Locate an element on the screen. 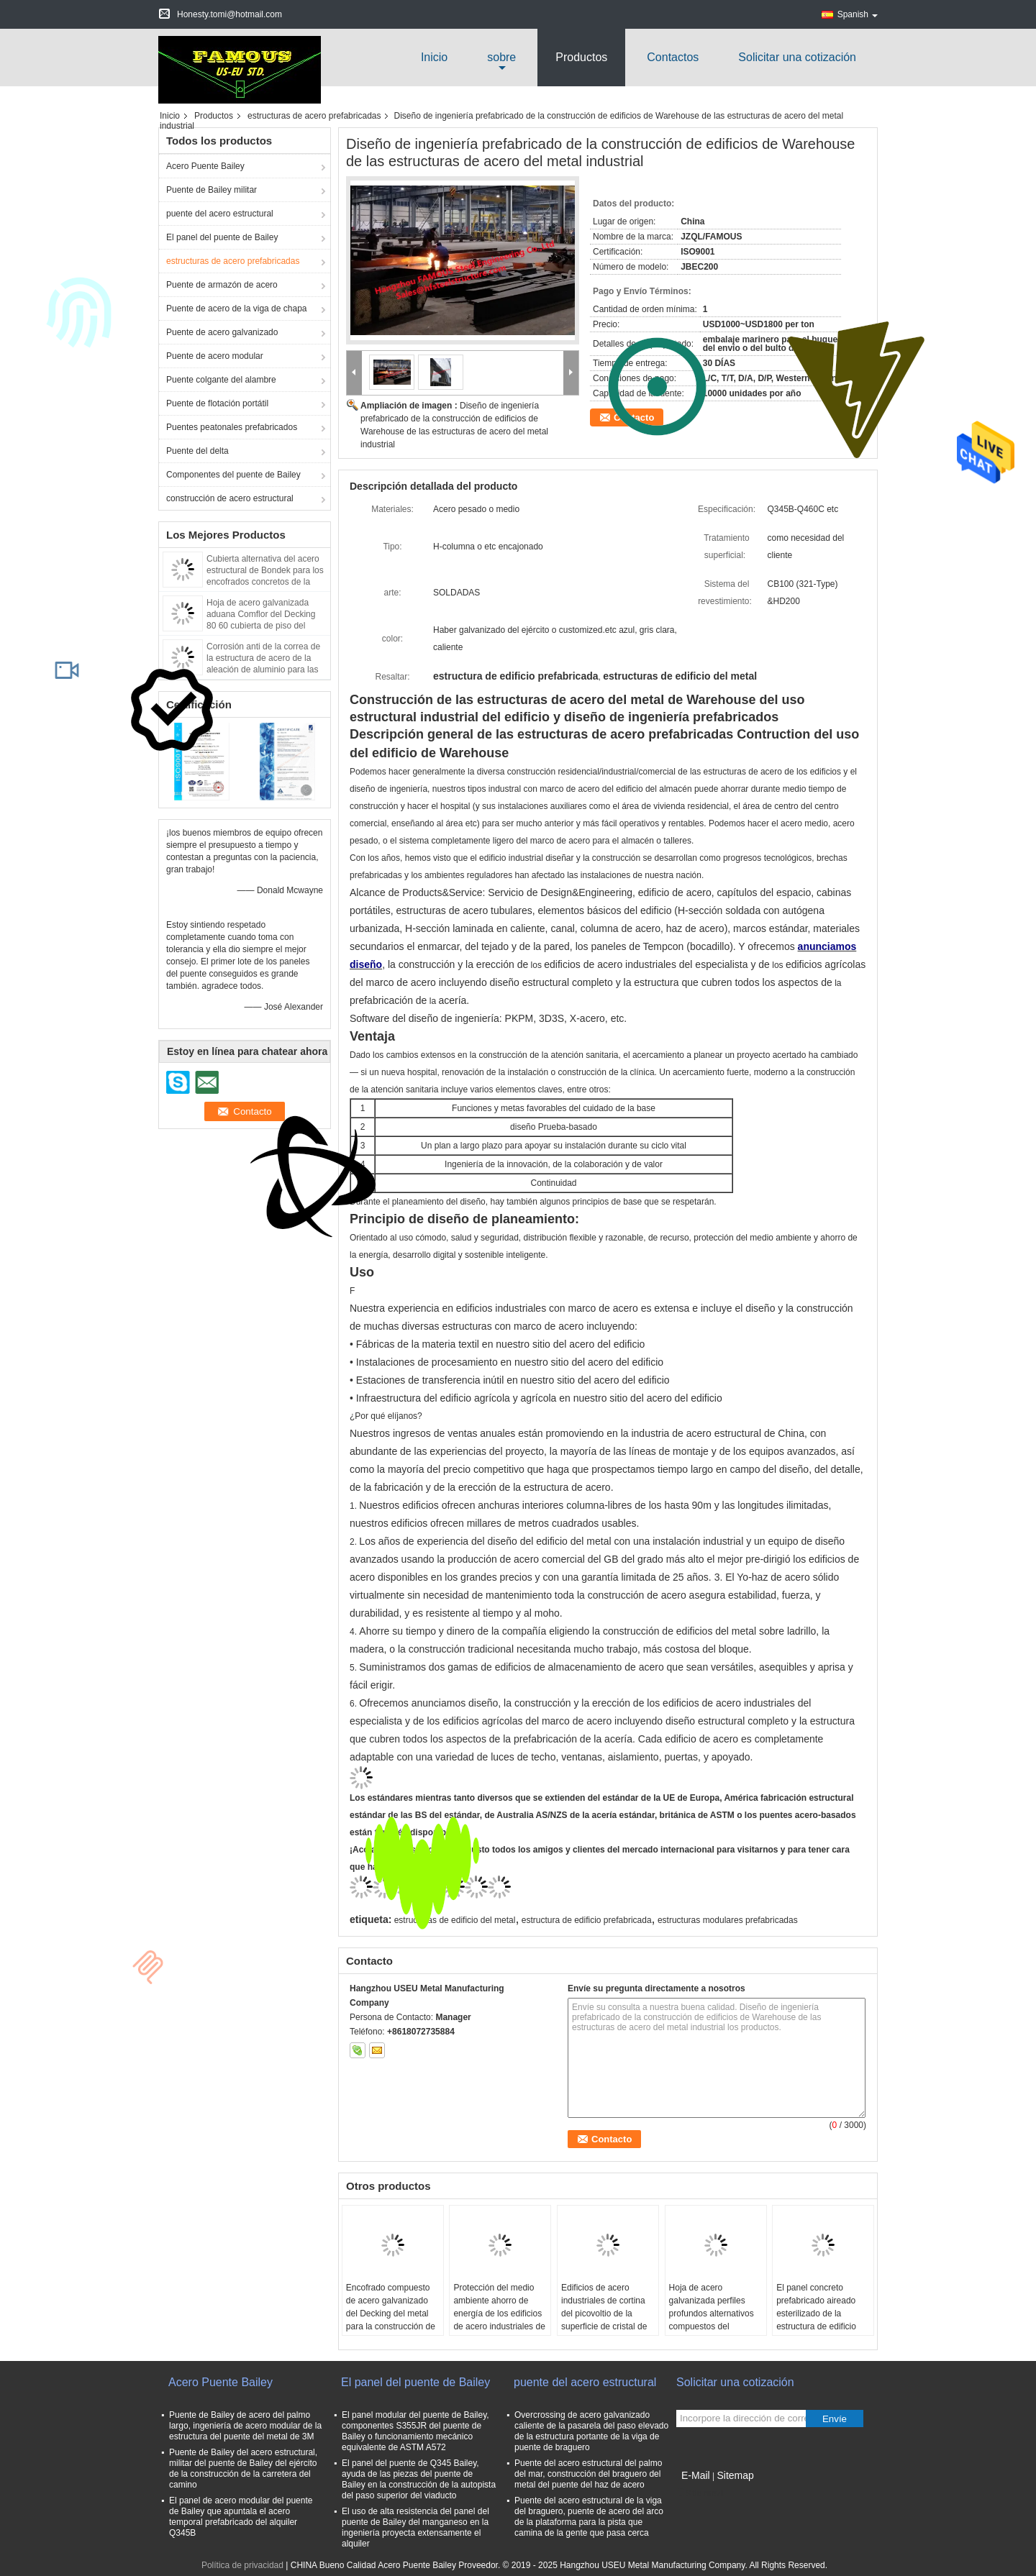 The height and width of the screenshot is (2576, 1036). vite framework logo is located at coordinates (856, 390).